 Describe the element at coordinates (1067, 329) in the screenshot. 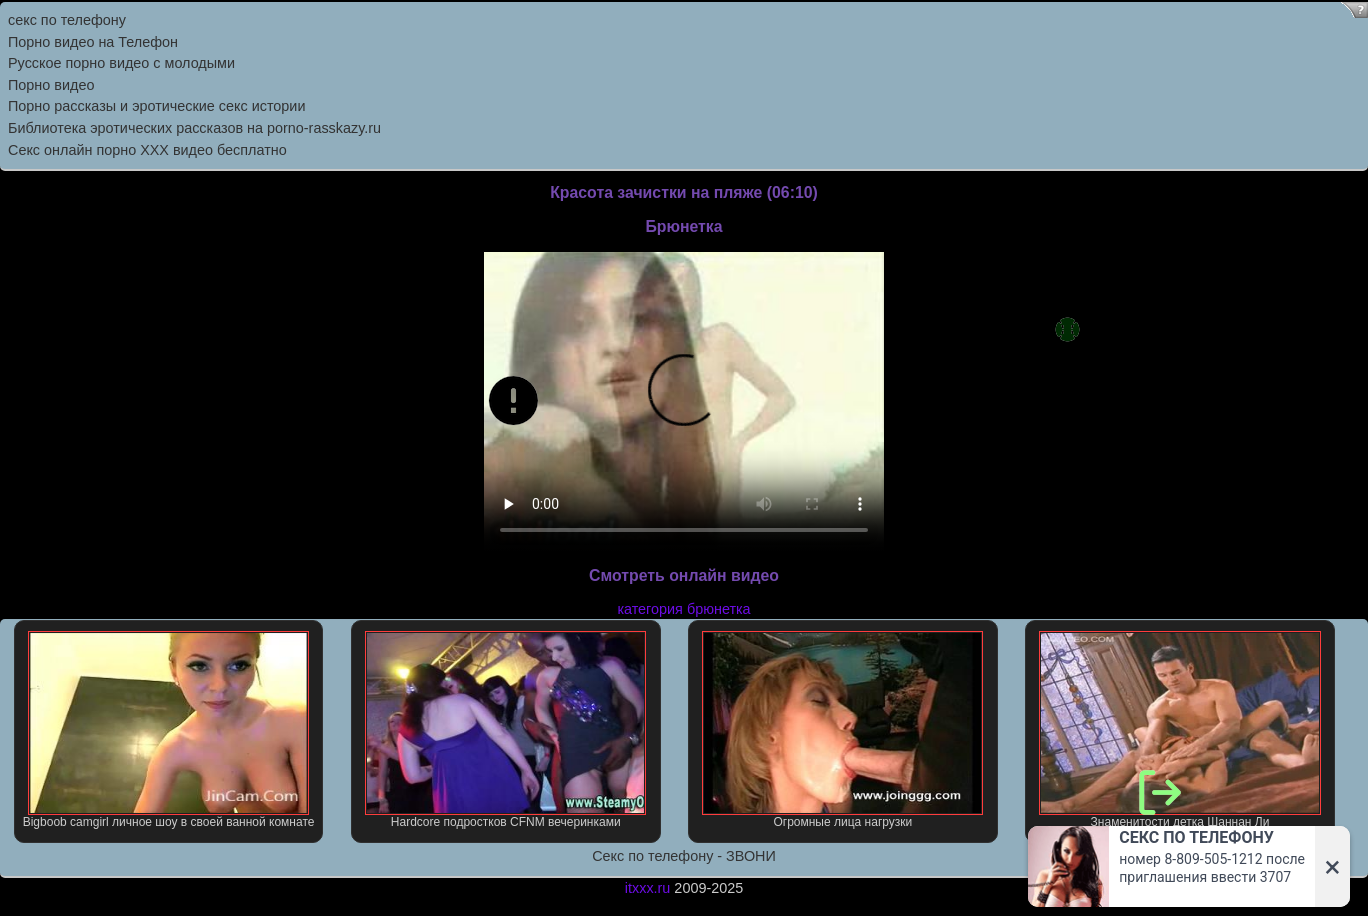

I see `view baseball scores or stats` at that location.